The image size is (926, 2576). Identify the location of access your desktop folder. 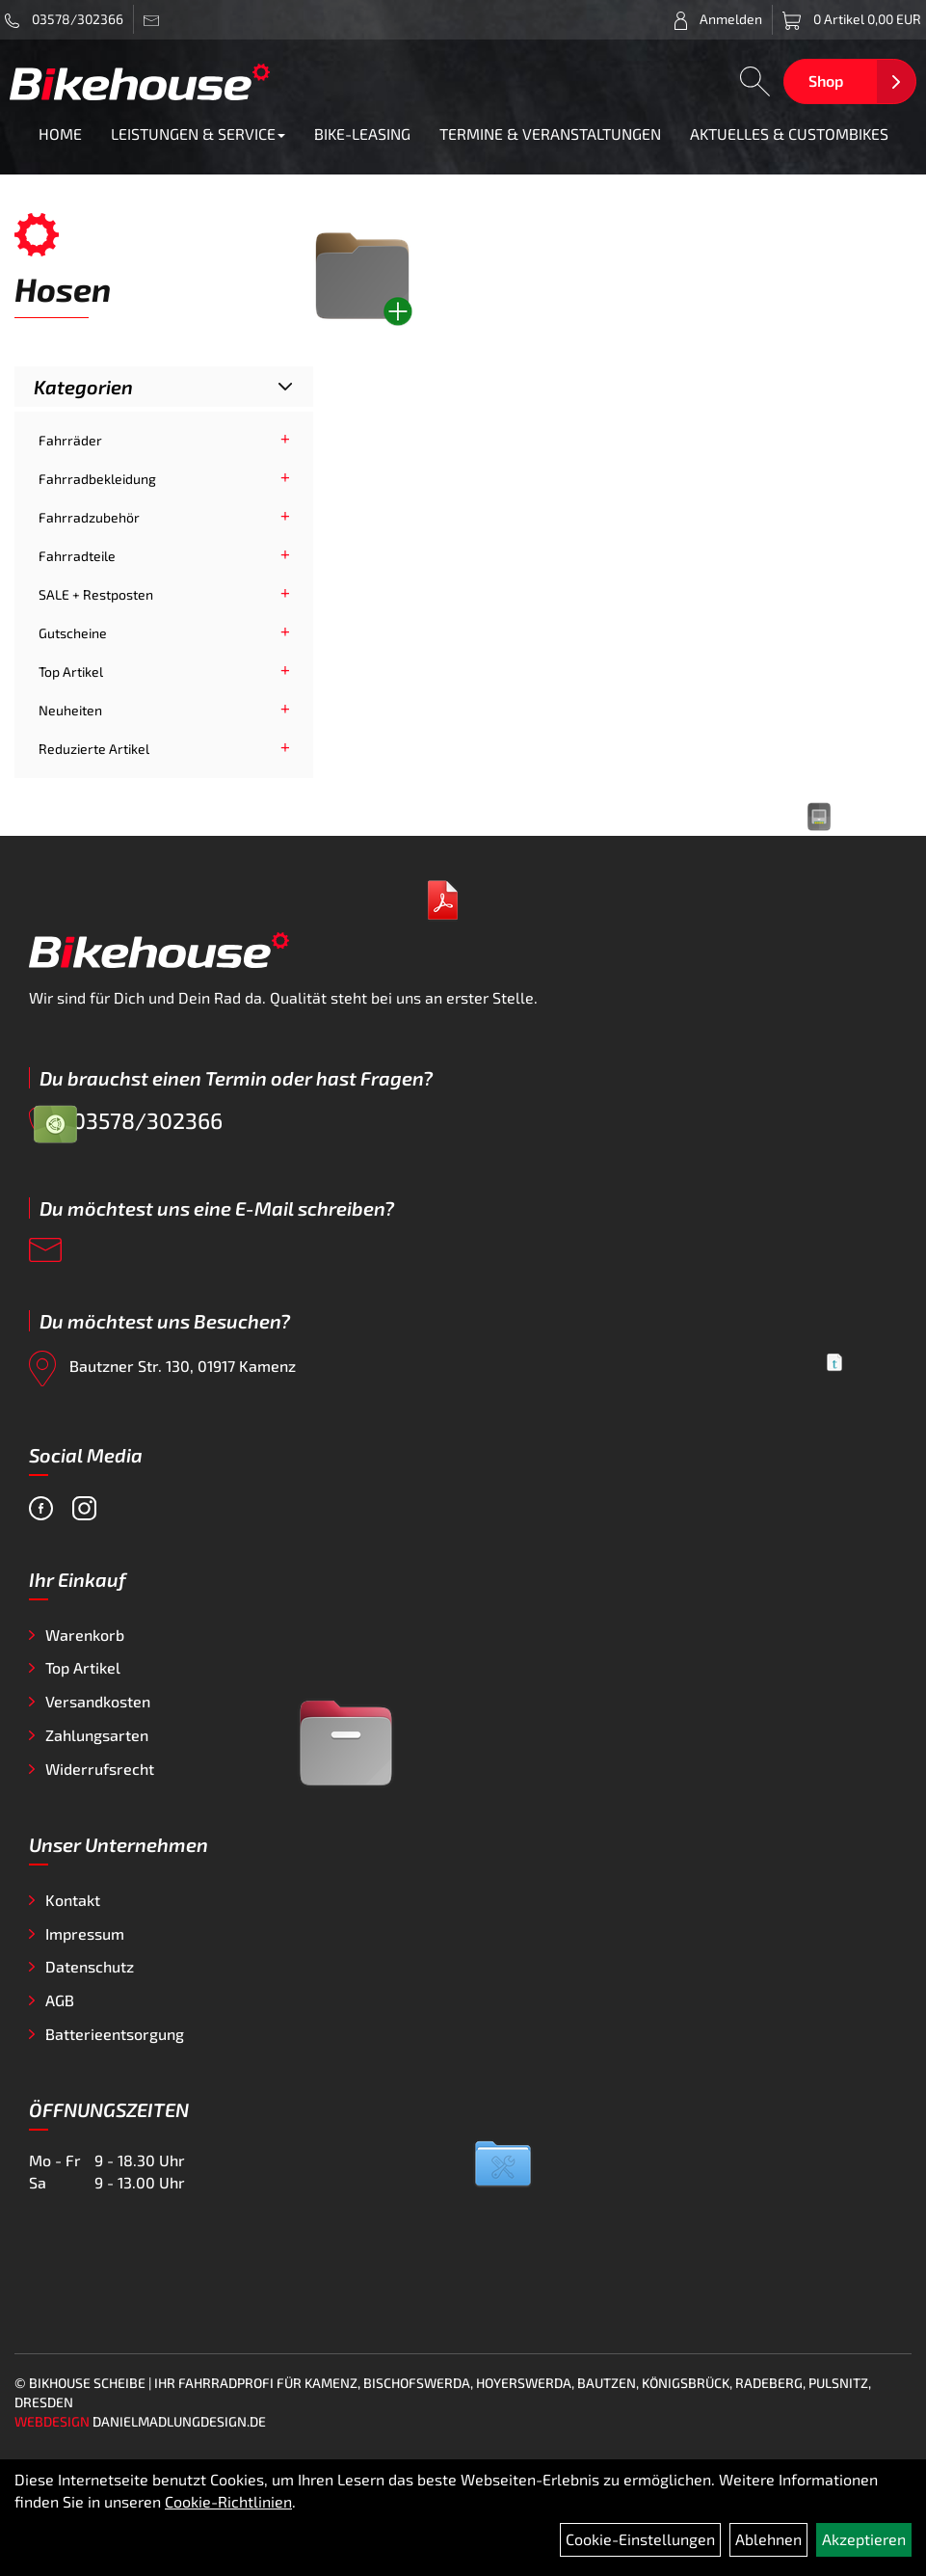
(55, 1122).